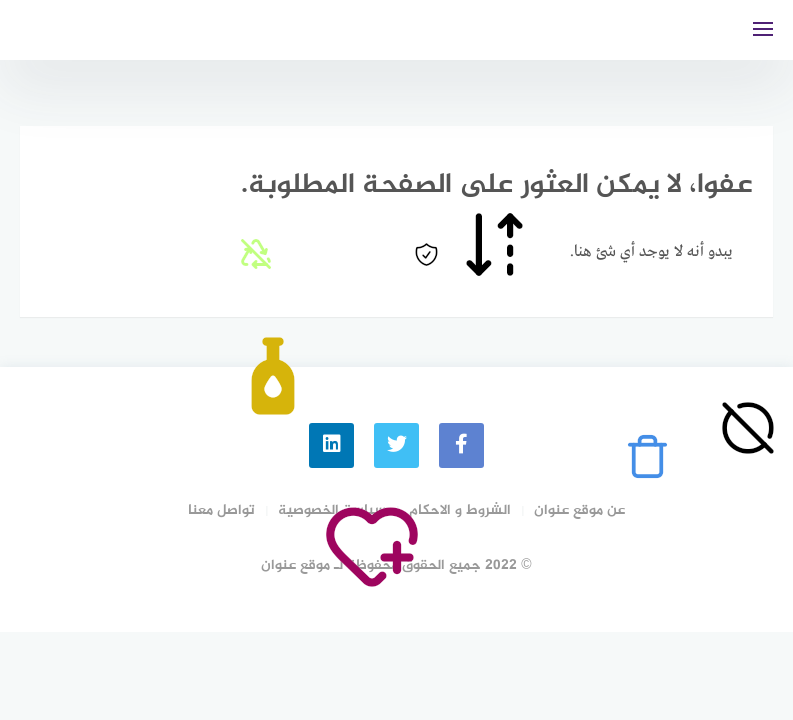 This screenshot has width=793, height=720. I want to click on add to favorites, so click(372, 545).